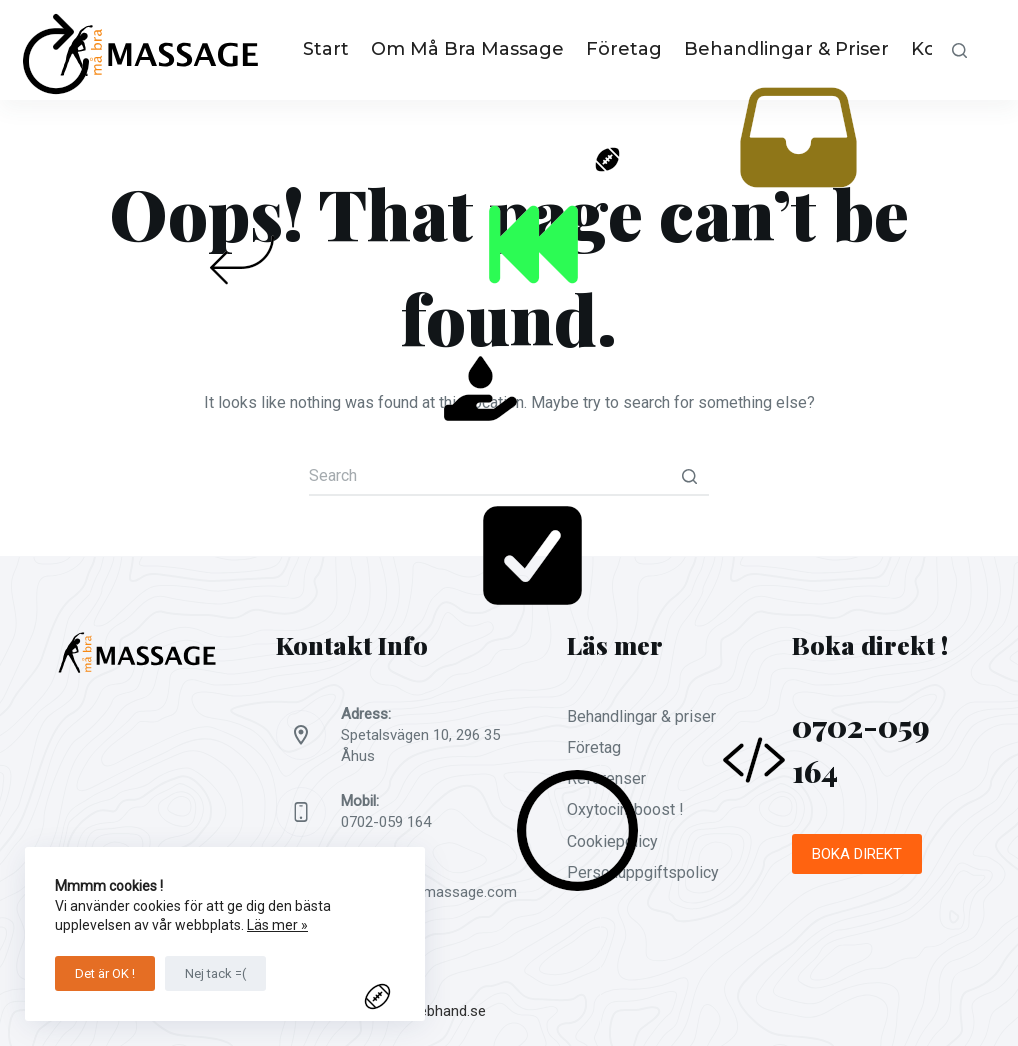 This screenshot has width=1018, height=1046. I want to click on mark task as complete, so click(532, 555).